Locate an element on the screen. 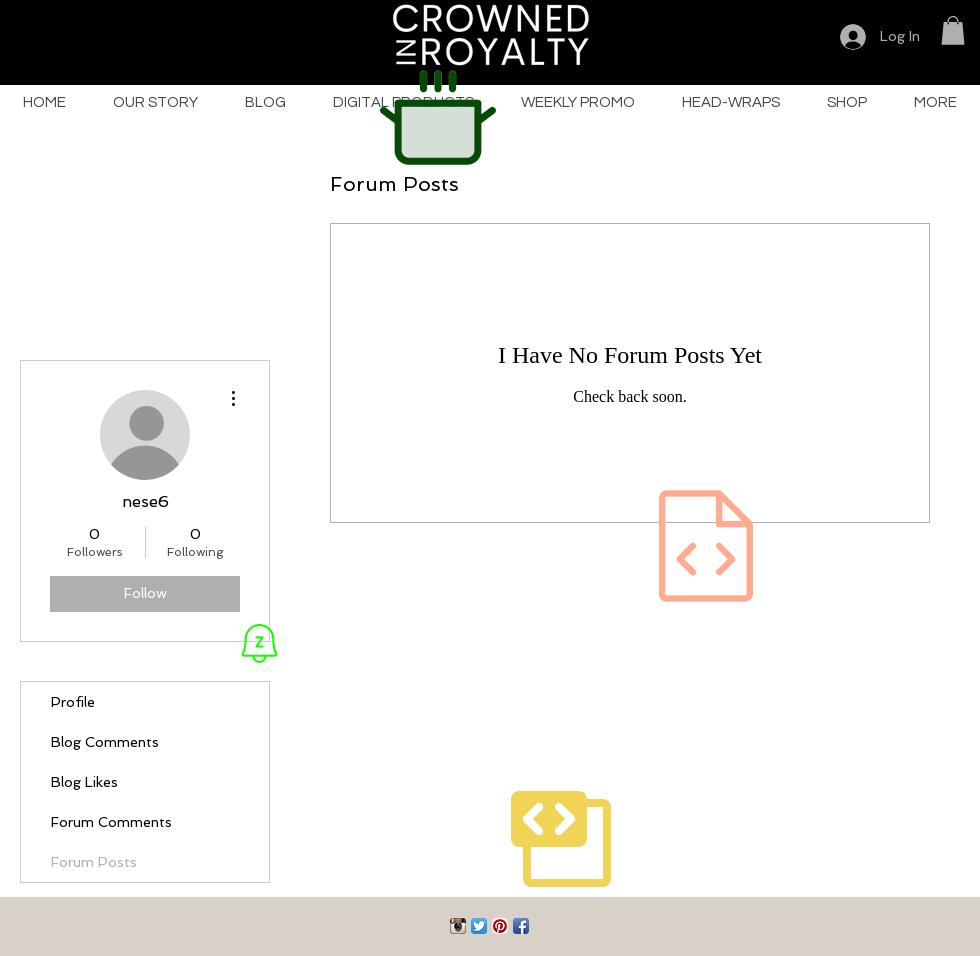  view source code file is located at coordinates (706, 546).